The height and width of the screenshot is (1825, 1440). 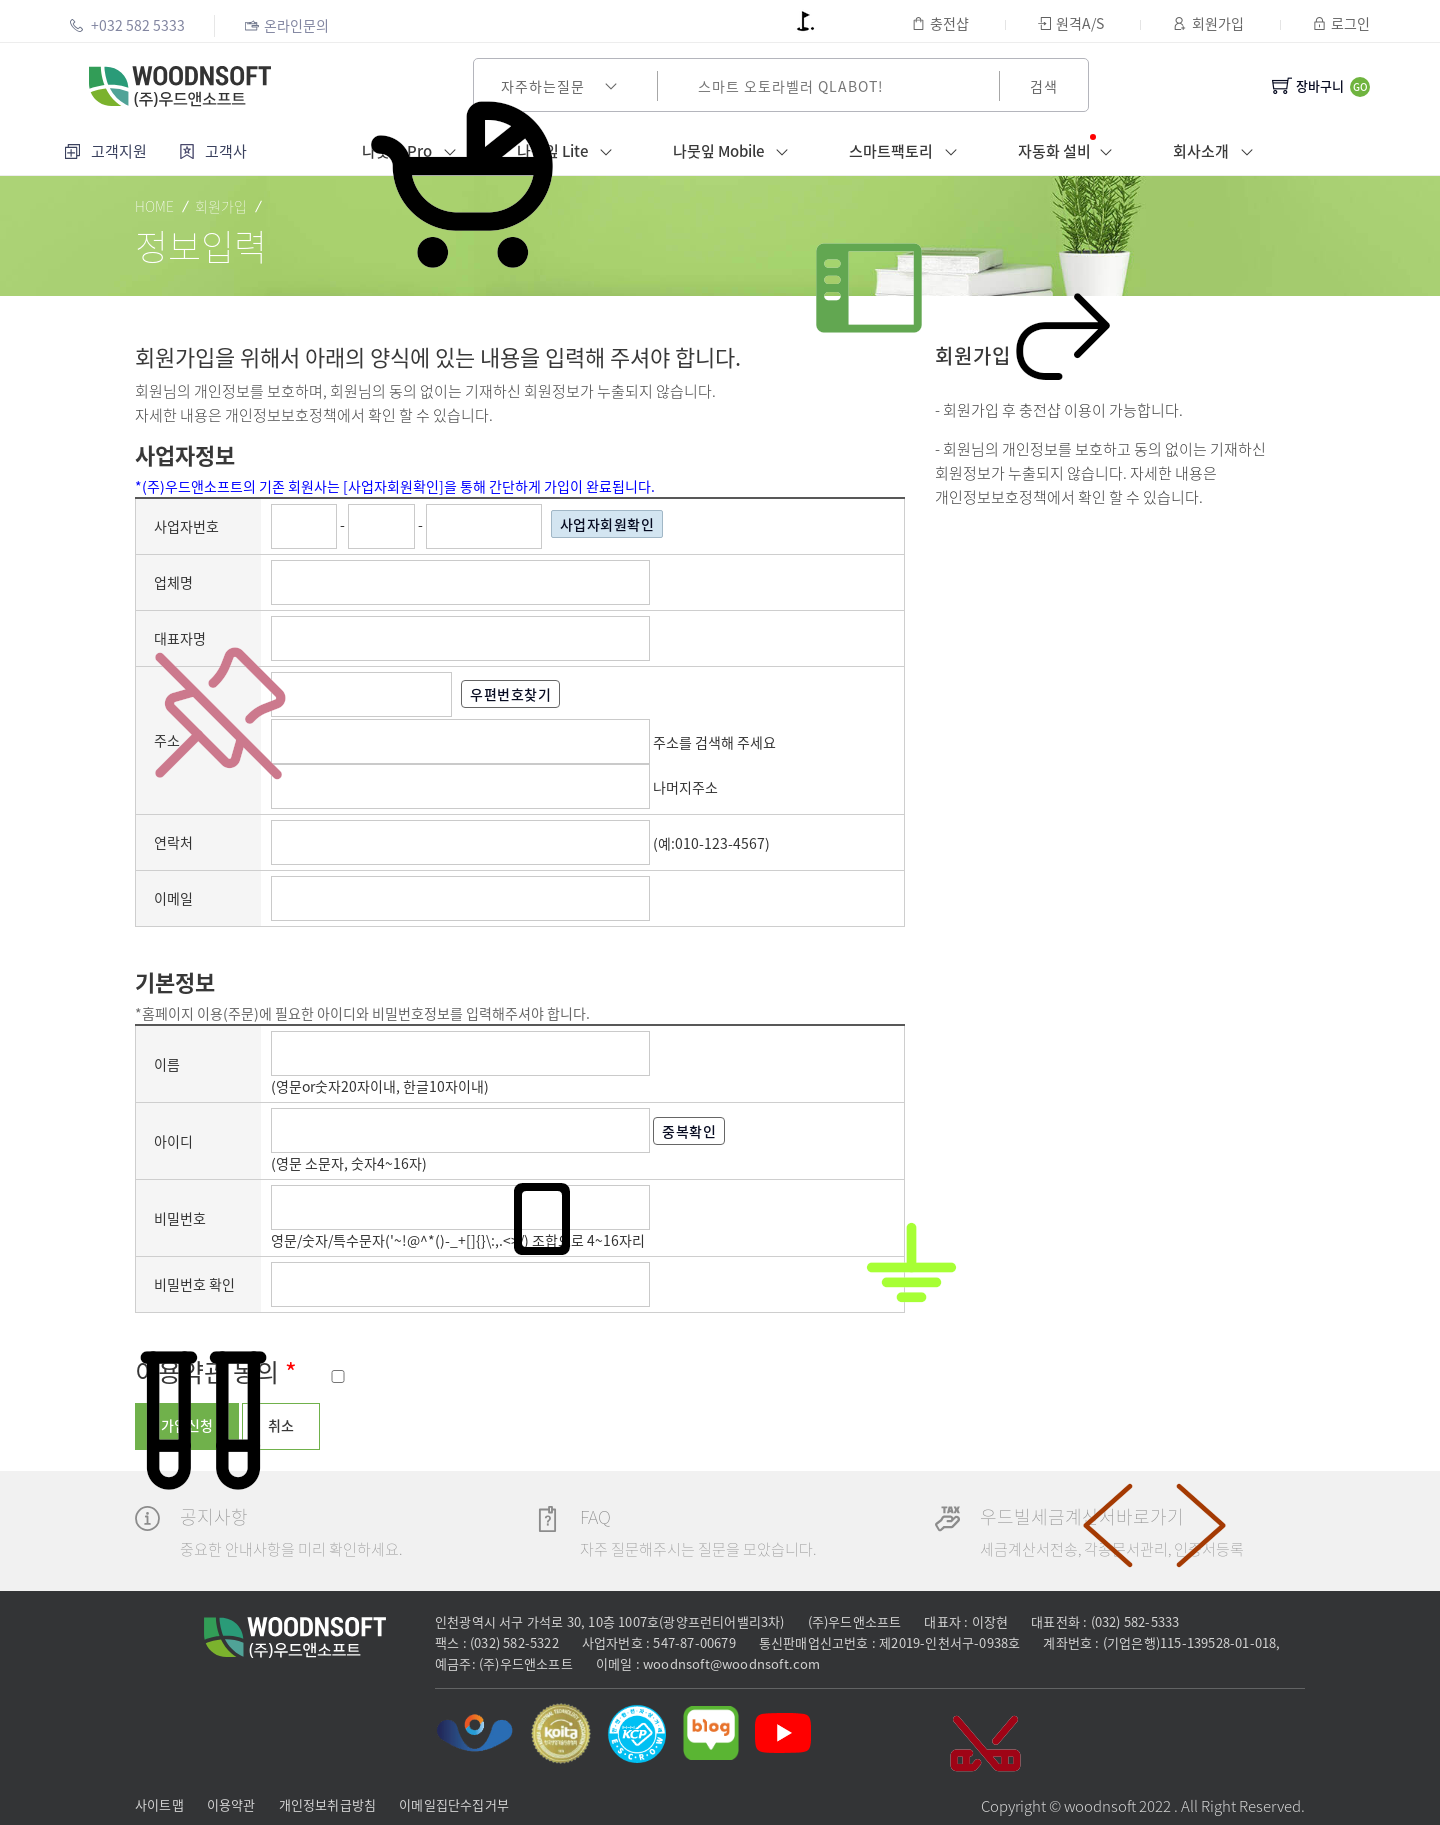 What do you see at coordinates (463, 178) in the screenshot?
I see `access baby or parenting-related features` at bounding box center [463, 178].